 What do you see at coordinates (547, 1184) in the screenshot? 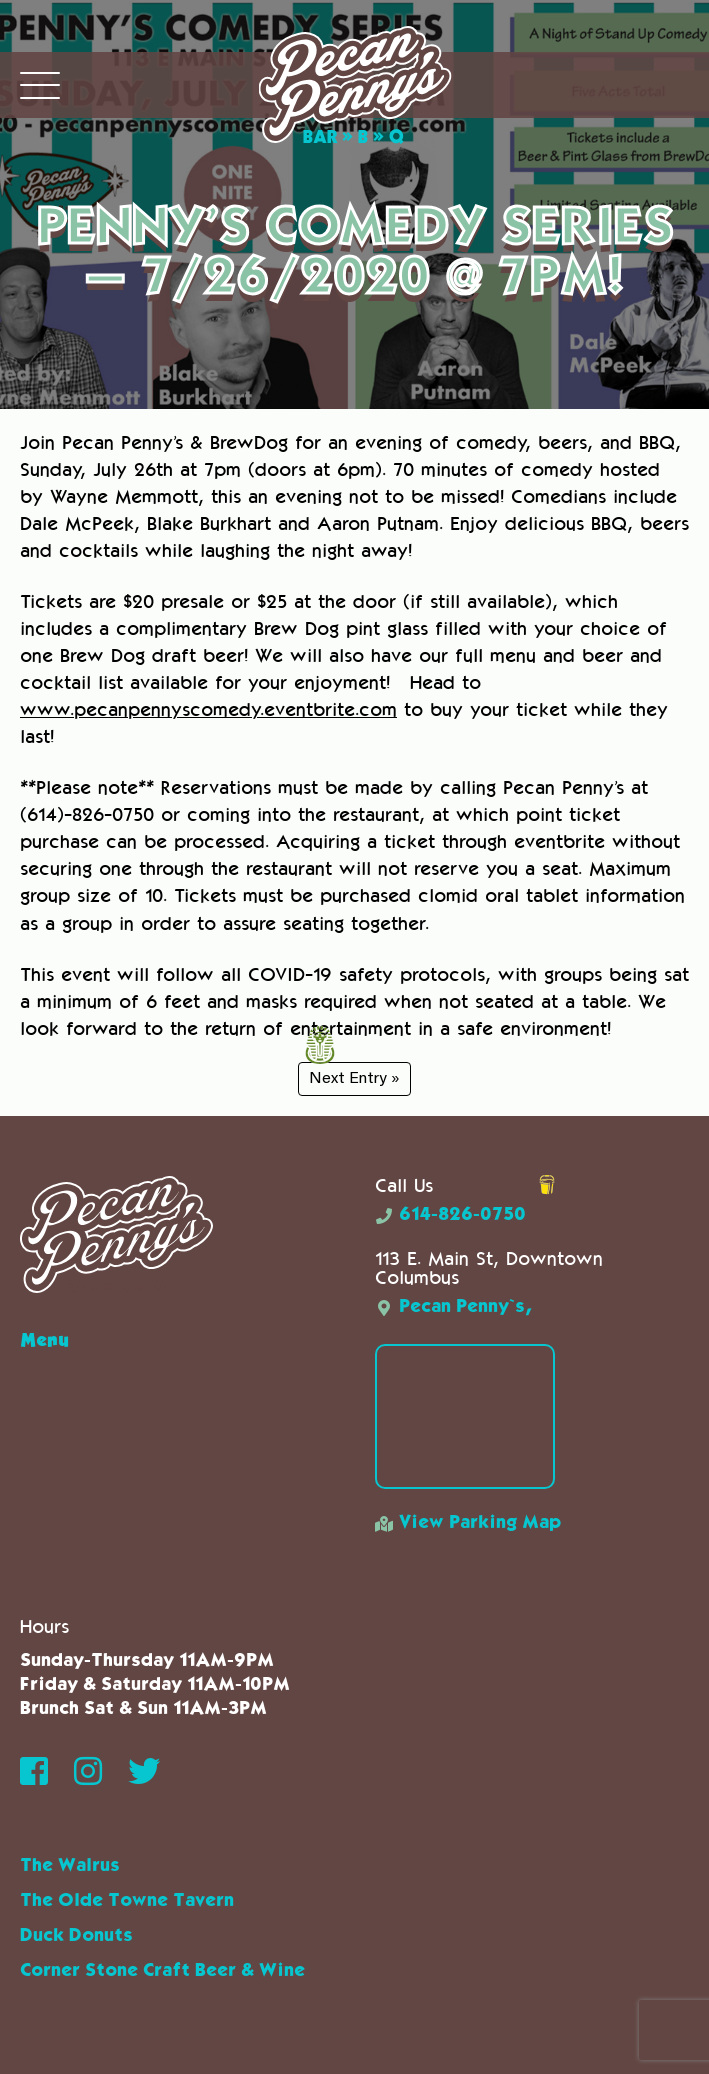
I see `a bucket or container item in game inventory` at bounding box center [547, 1184].